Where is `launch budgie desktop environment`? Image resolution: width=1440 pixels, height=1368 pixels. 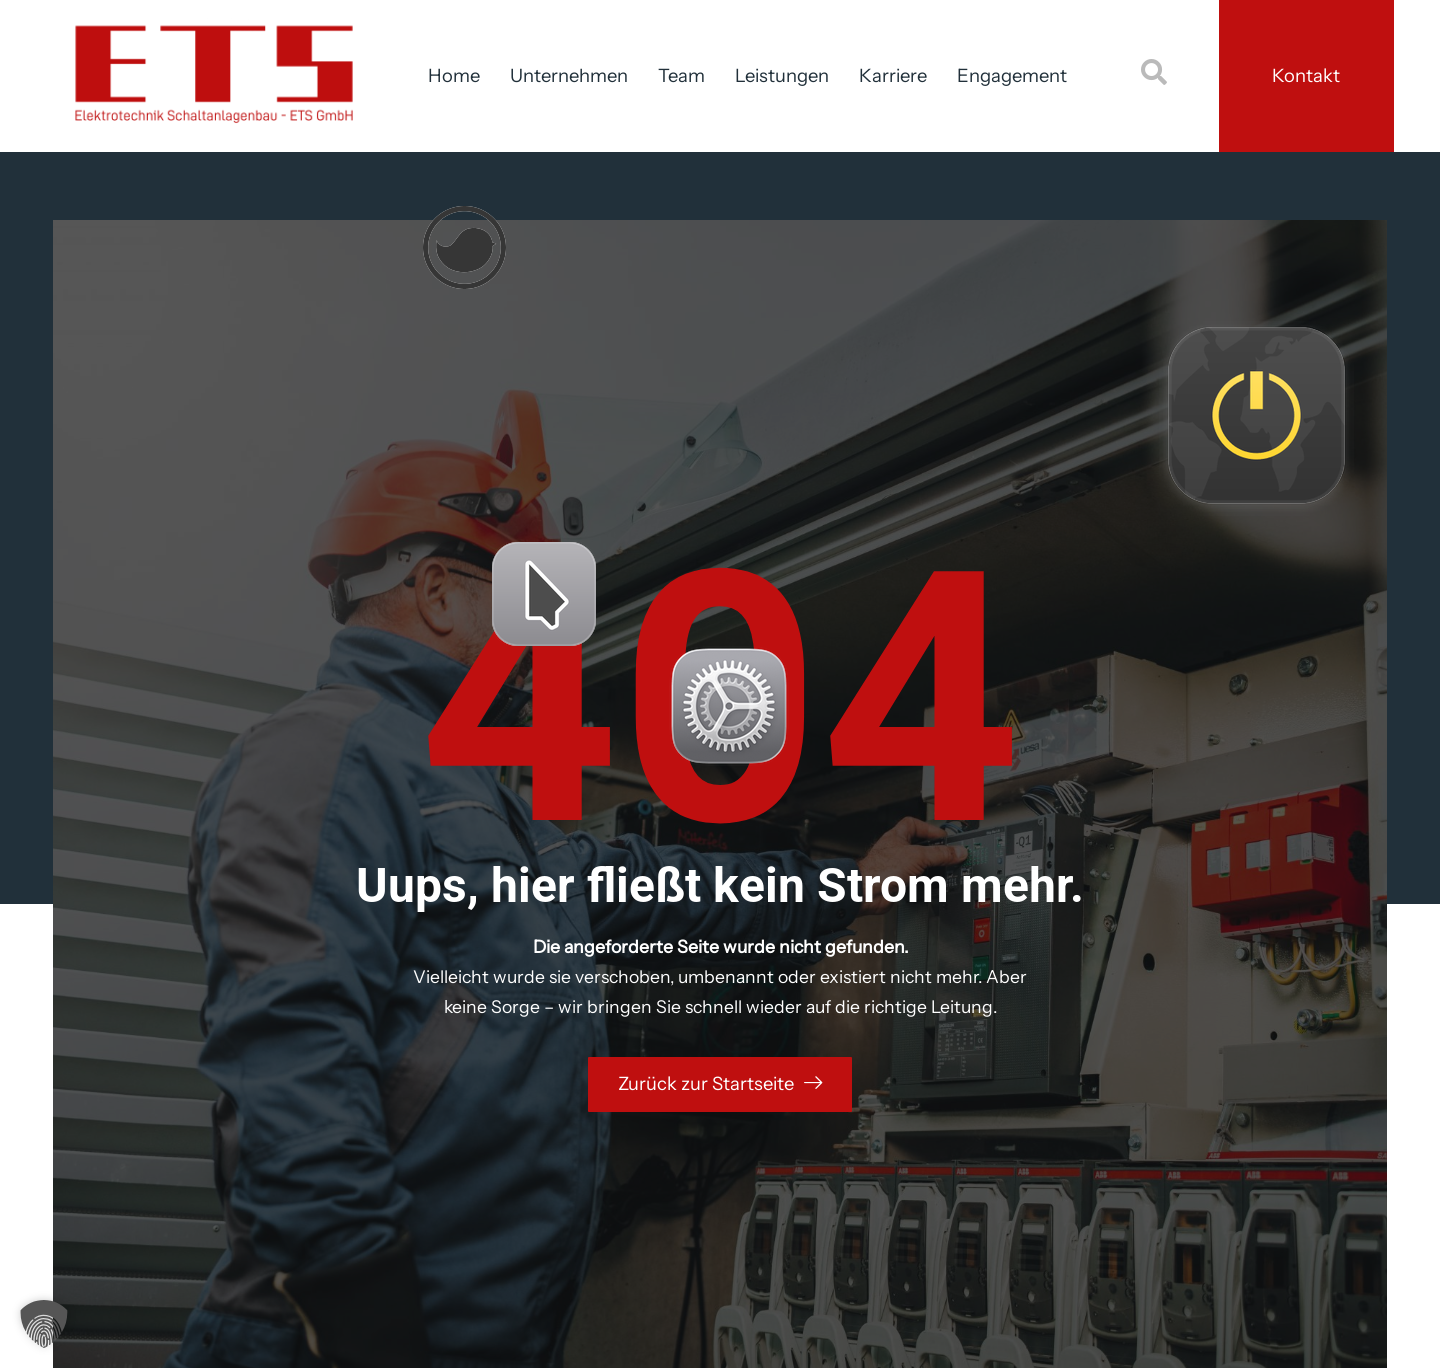 launch budgie desktop environment is located at coordinates (464, 247).